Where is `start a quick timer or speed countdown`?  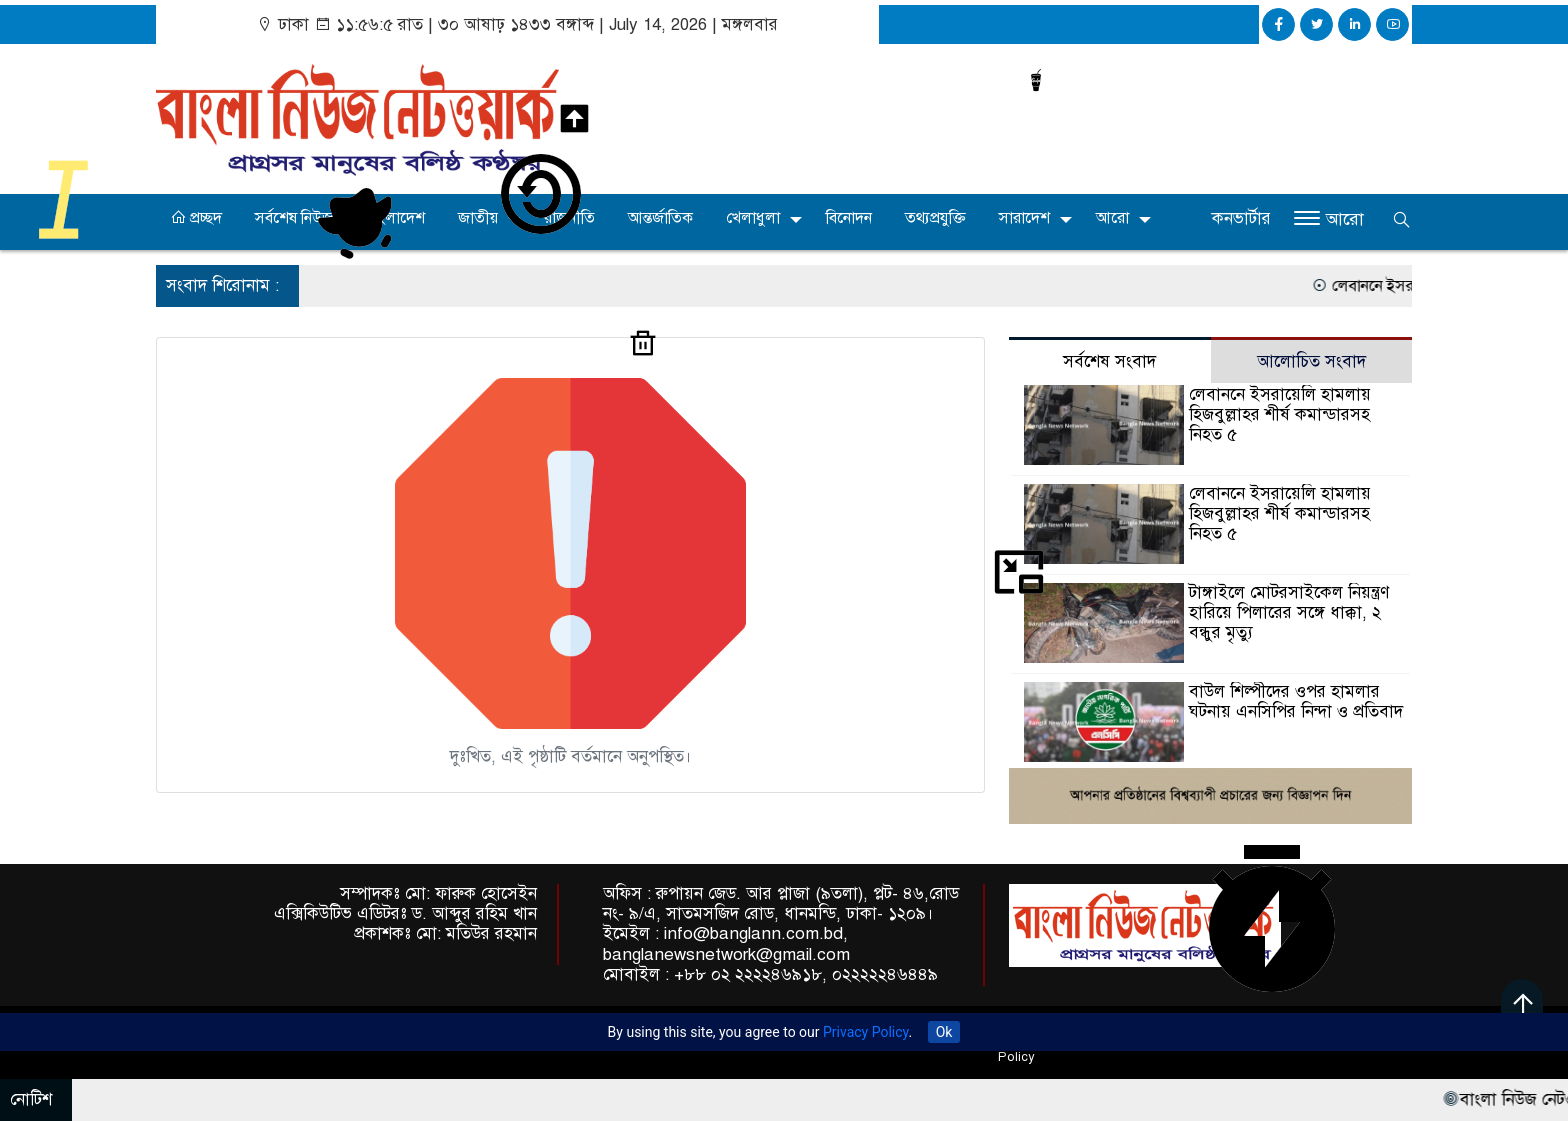 start a quick timer or speed countdown is located at coordinates (1272, 922).